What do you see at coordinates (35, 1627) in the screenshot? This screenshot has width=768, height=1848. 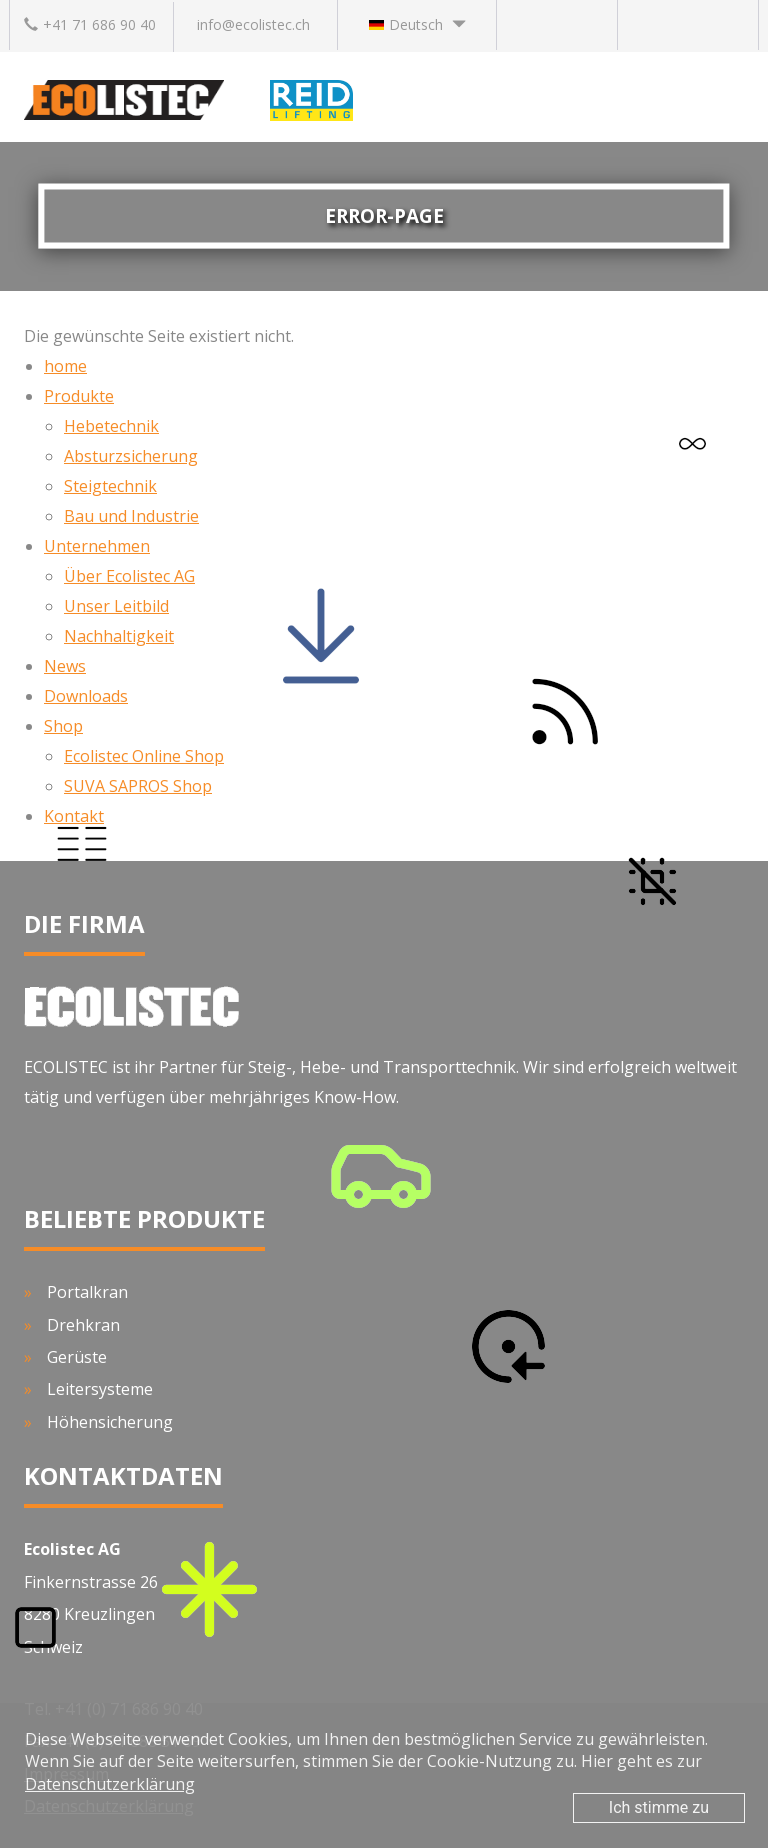 I see `define a selection area` at bounding box center [35, 1627].